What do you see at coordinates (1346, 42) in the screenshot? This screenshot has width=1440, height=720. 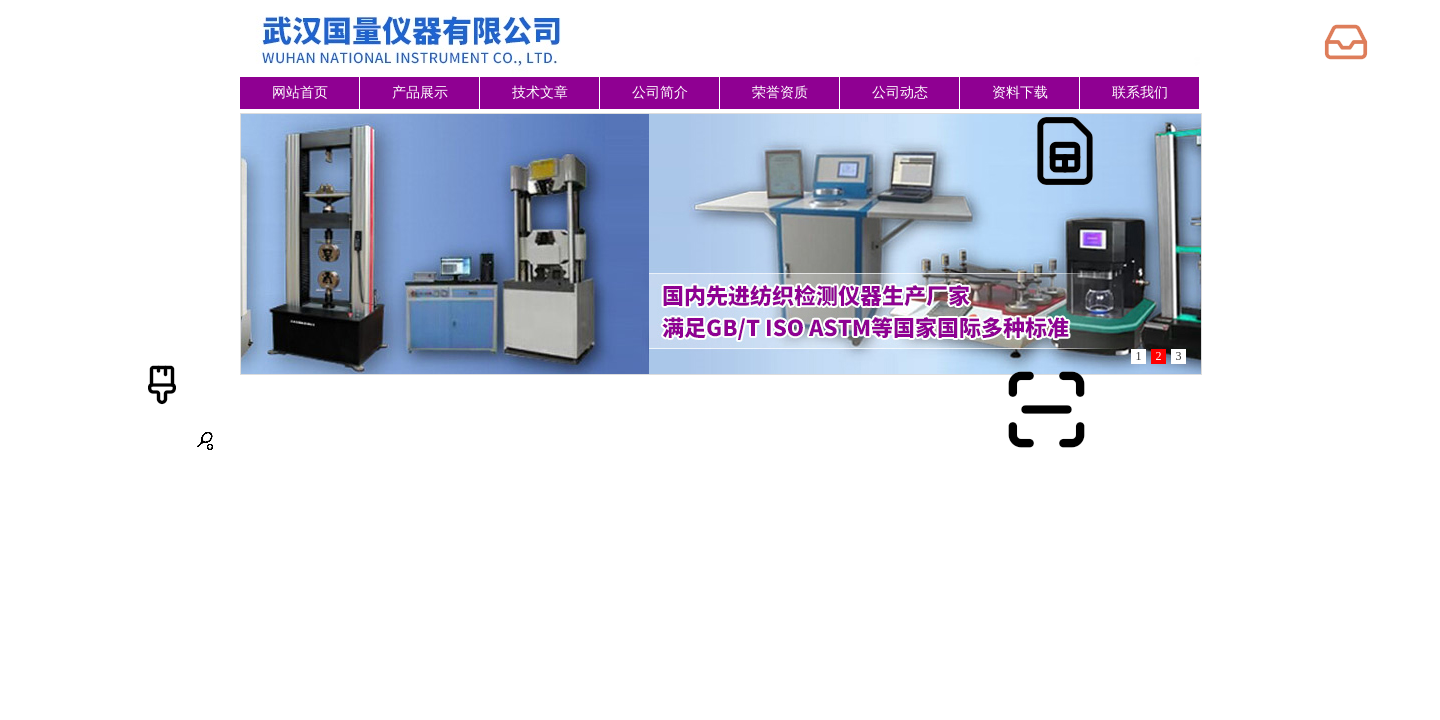 I see `view your inbox` at bounding box center [1346, 42].